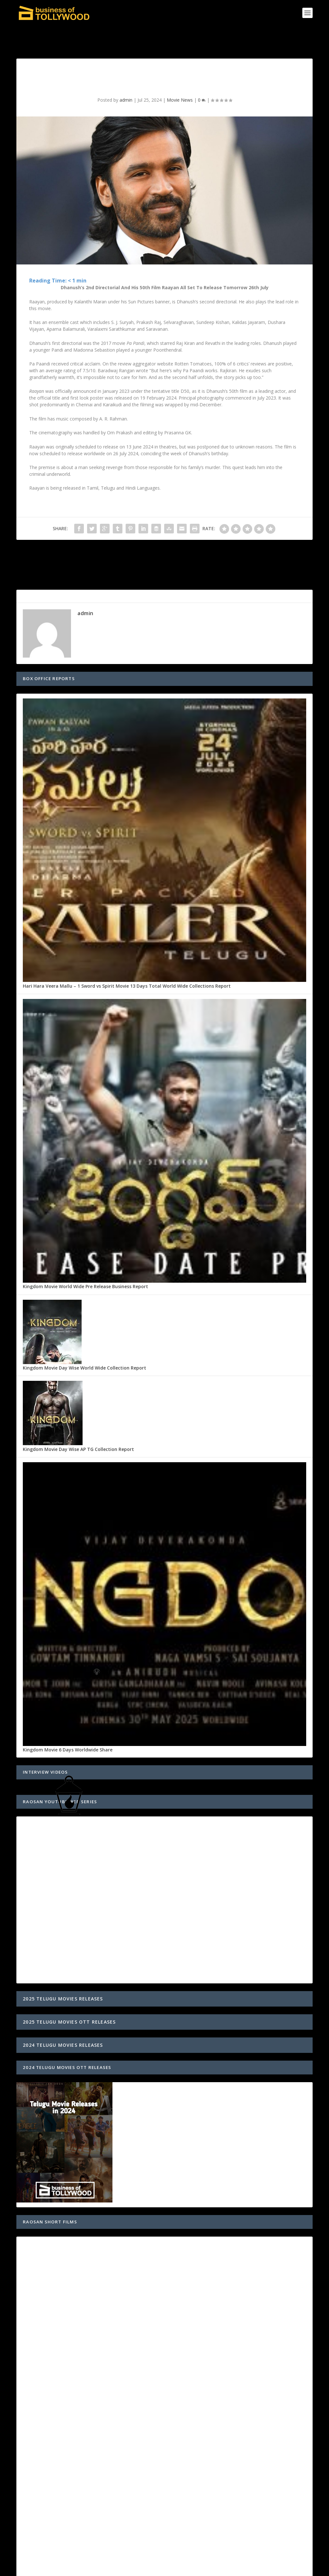 The height and width of the screenshot is (2576, 329). I want to click on toggle lantern or light source on/off, so click(69, 1795).